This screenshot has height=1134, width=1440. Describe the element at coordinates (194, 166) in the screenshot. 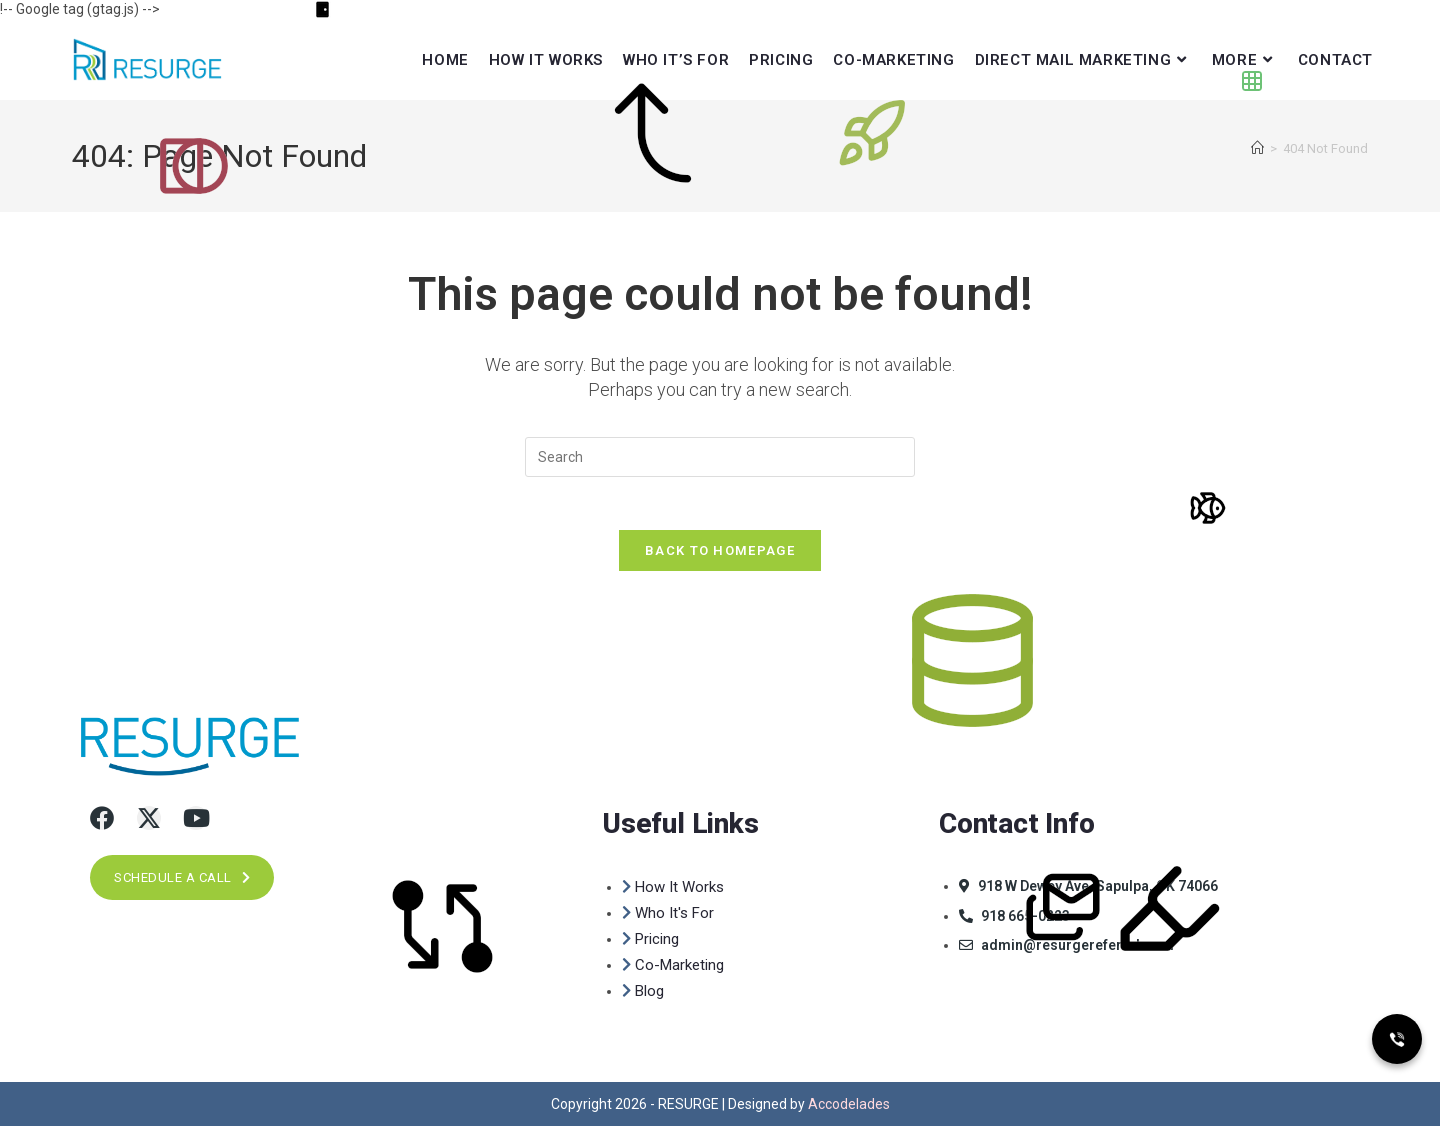

I see `toggle between rectangular and circular view modes` at that location.